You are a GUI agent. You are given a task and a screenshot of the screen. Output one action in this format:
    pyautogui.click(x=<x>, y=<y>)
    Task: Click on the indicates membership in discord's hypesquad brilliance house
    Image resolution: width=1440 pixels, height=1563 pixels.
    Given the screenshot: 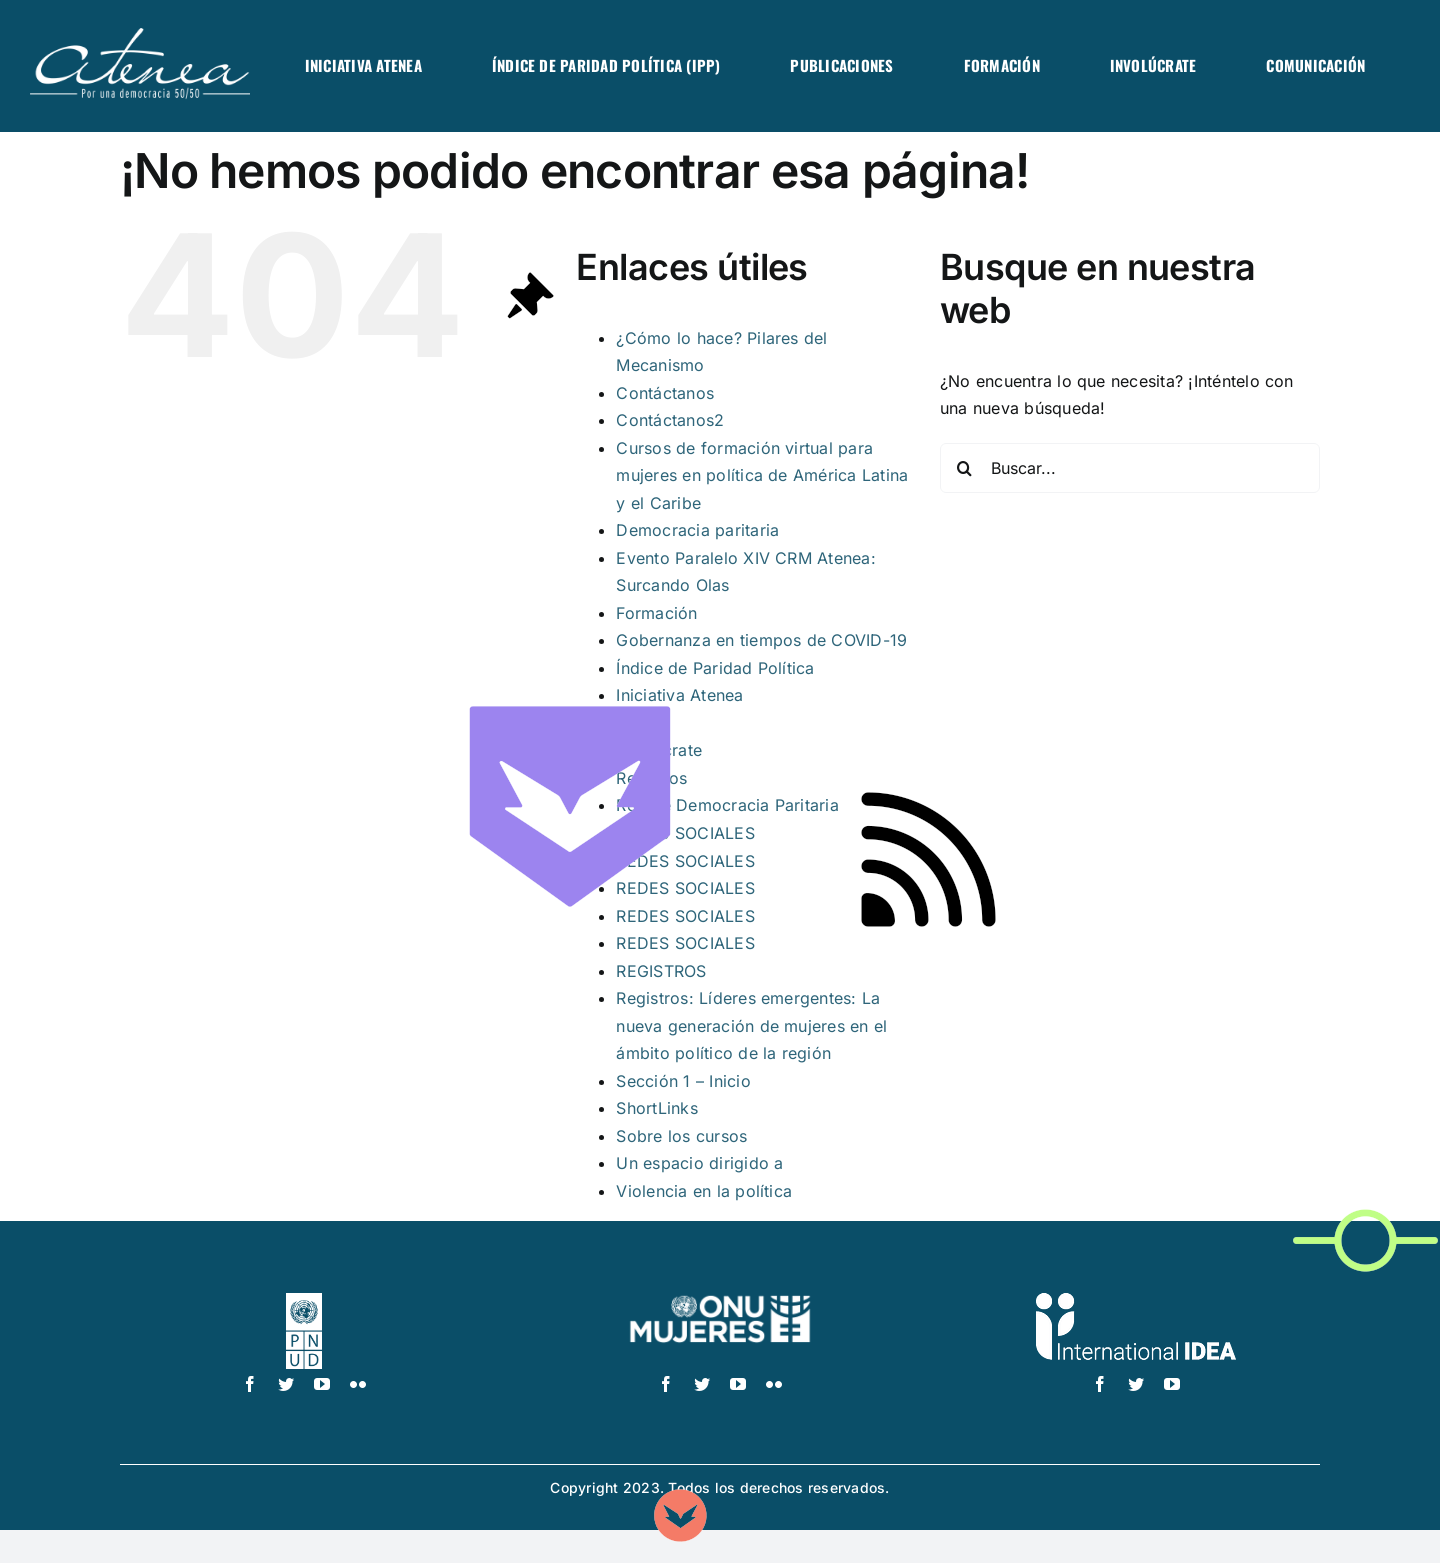 What is the action you would take?
    pyautogui.click(x=680, y=1515)
    